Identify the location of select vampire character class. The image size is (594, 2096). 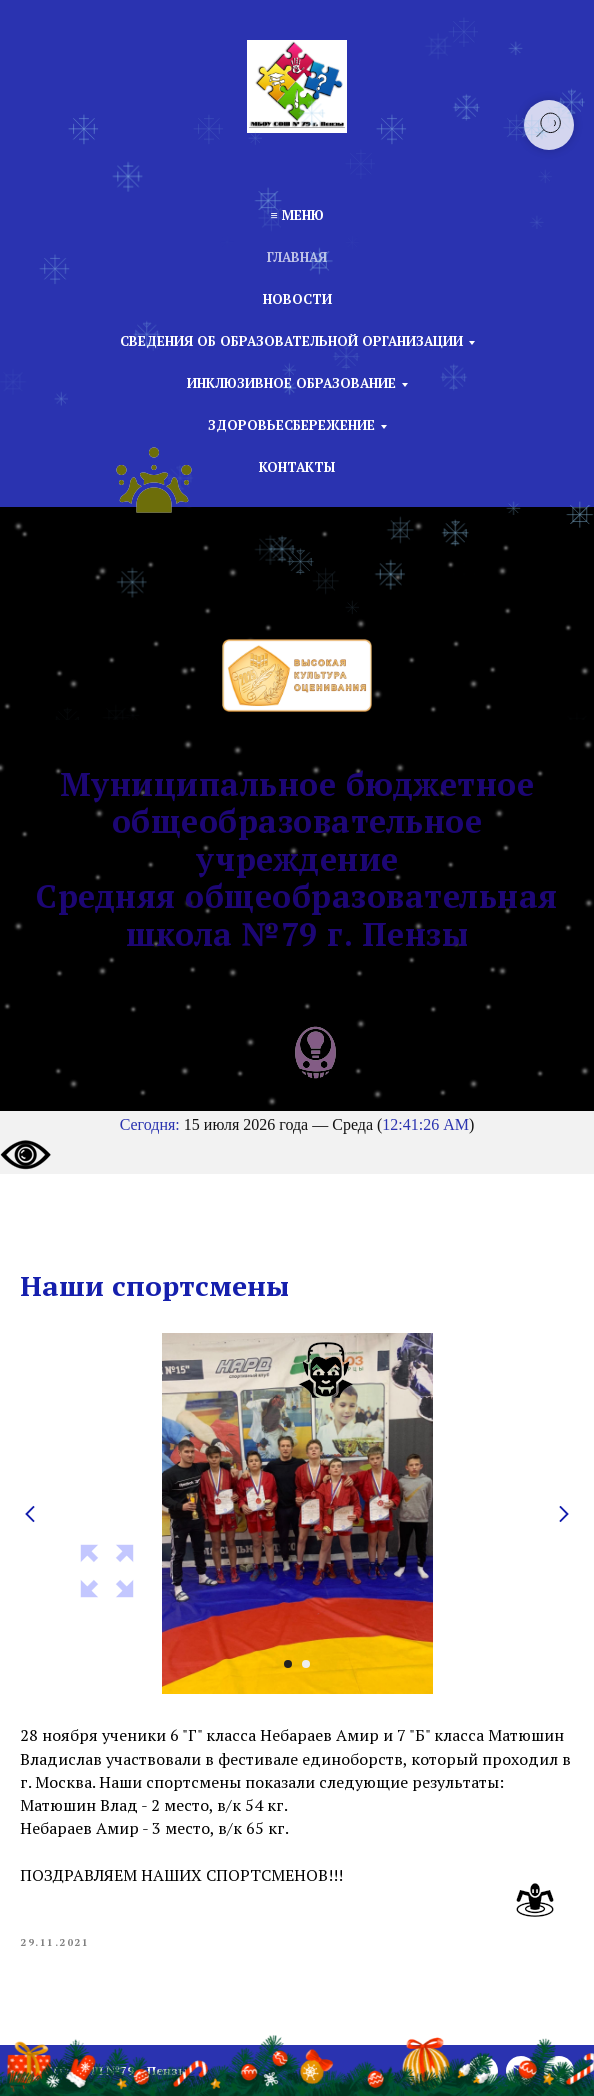
(326, 1370).